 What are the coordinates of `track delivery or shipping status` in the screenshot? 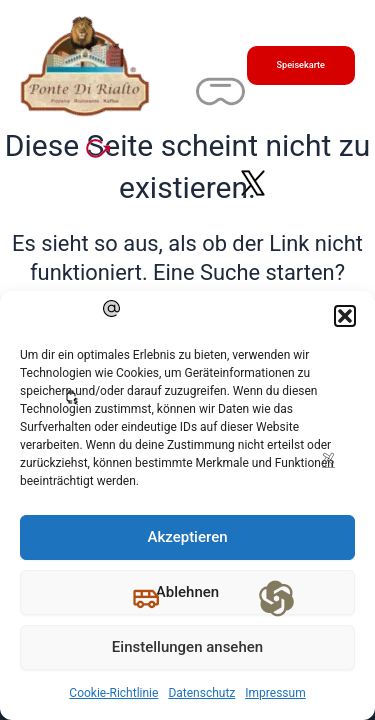 It's located at (145, 598).